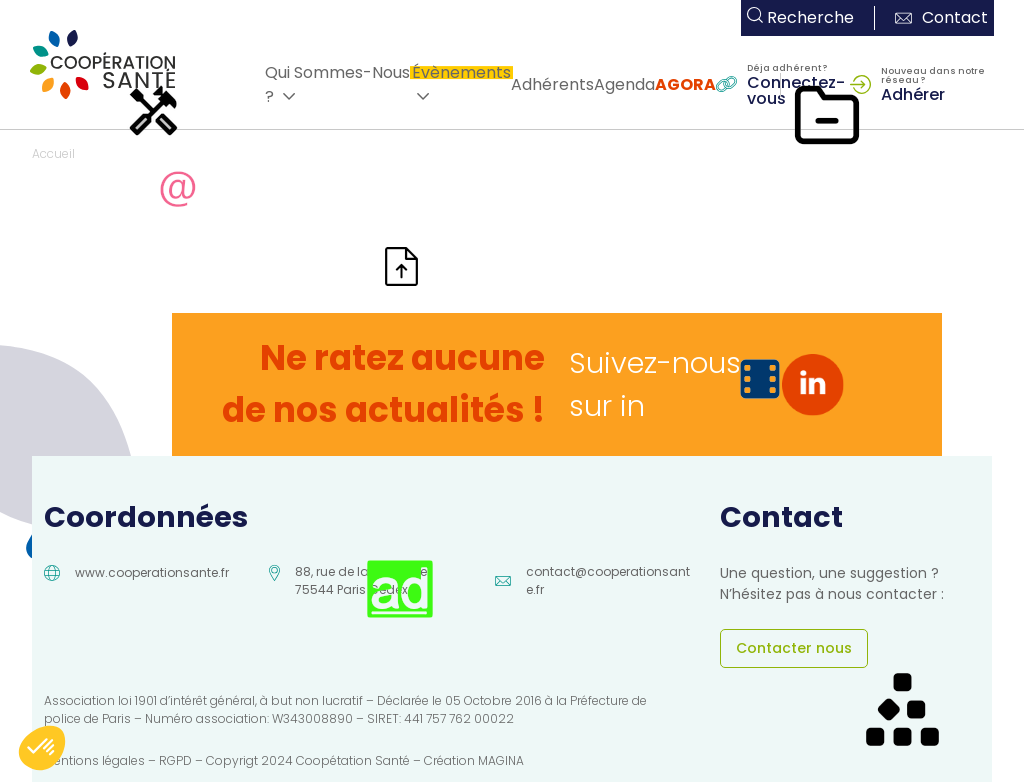 This screenshot has width=1024, height=782. Describe the element at coordinates (177, 188) in the screenshot. I see `mention a user in a comment or message` at that location.